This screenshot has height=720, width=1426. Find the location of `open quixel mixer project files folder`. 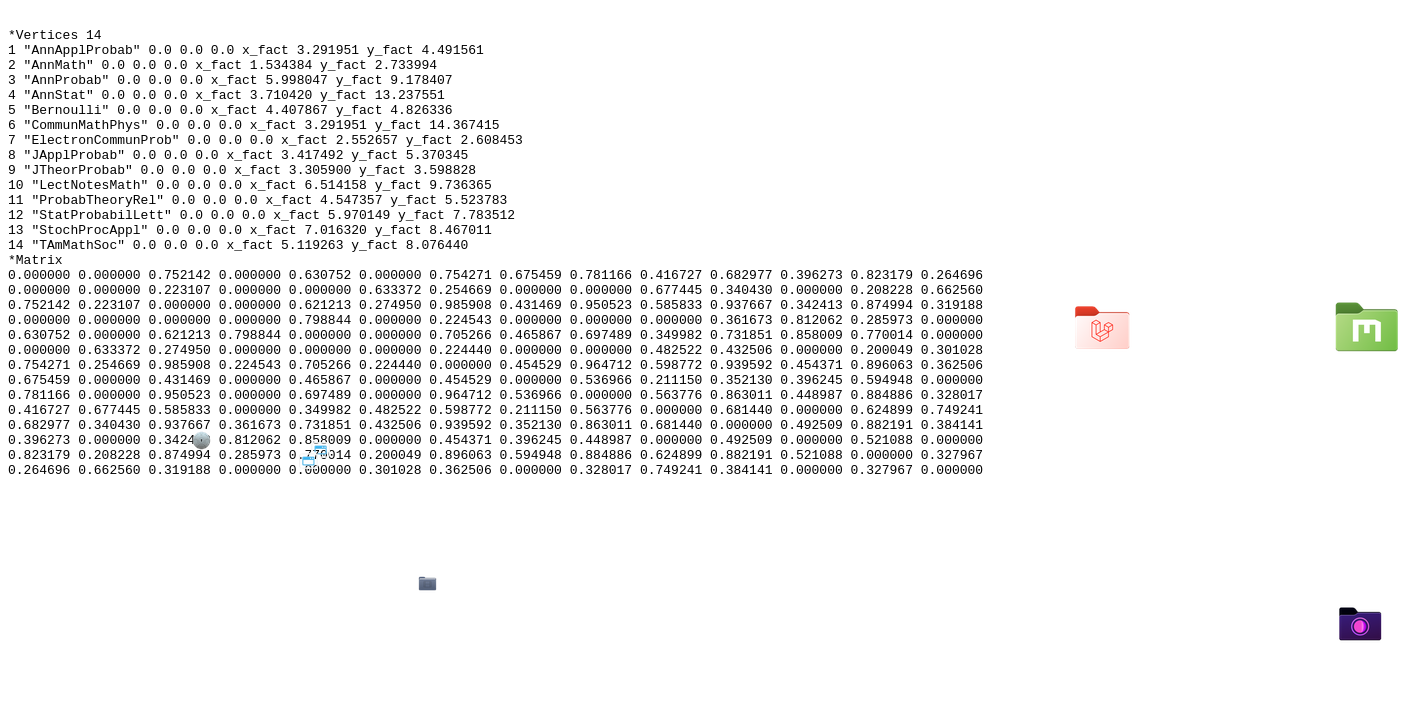

open quixel mixer project files folder is located at coordinates (1366, 328).